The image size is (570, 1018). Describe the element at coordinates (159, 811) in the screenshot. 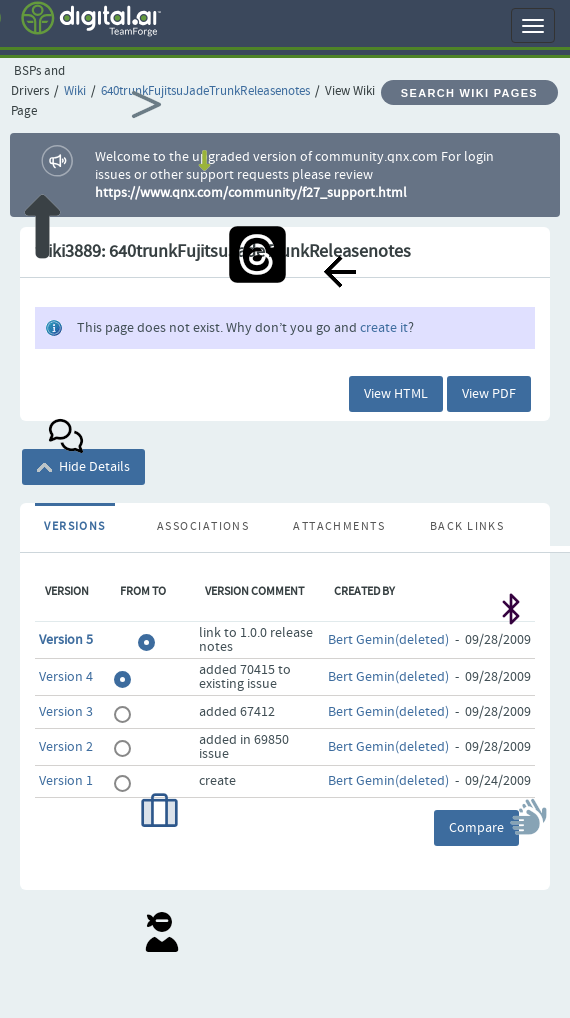

I see `access travel or trip planning features` at that location.